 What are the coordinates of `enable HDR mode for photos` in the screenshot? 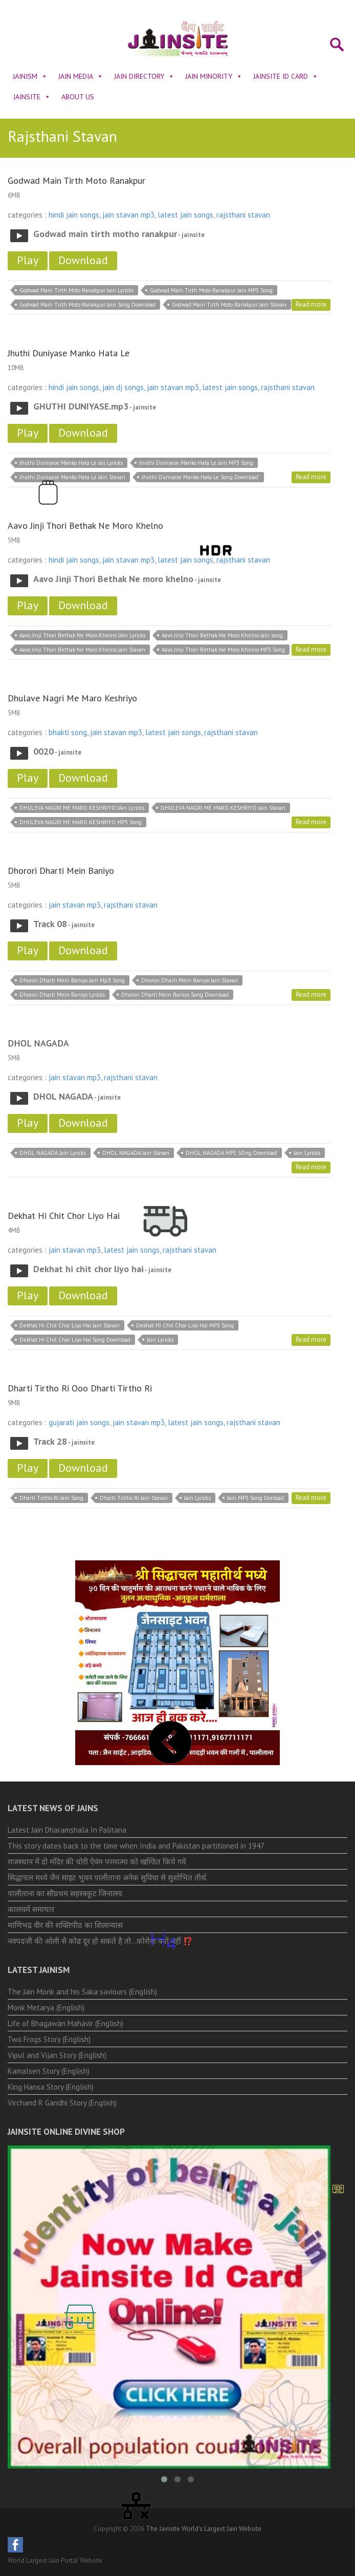 It's located at (216, 550).